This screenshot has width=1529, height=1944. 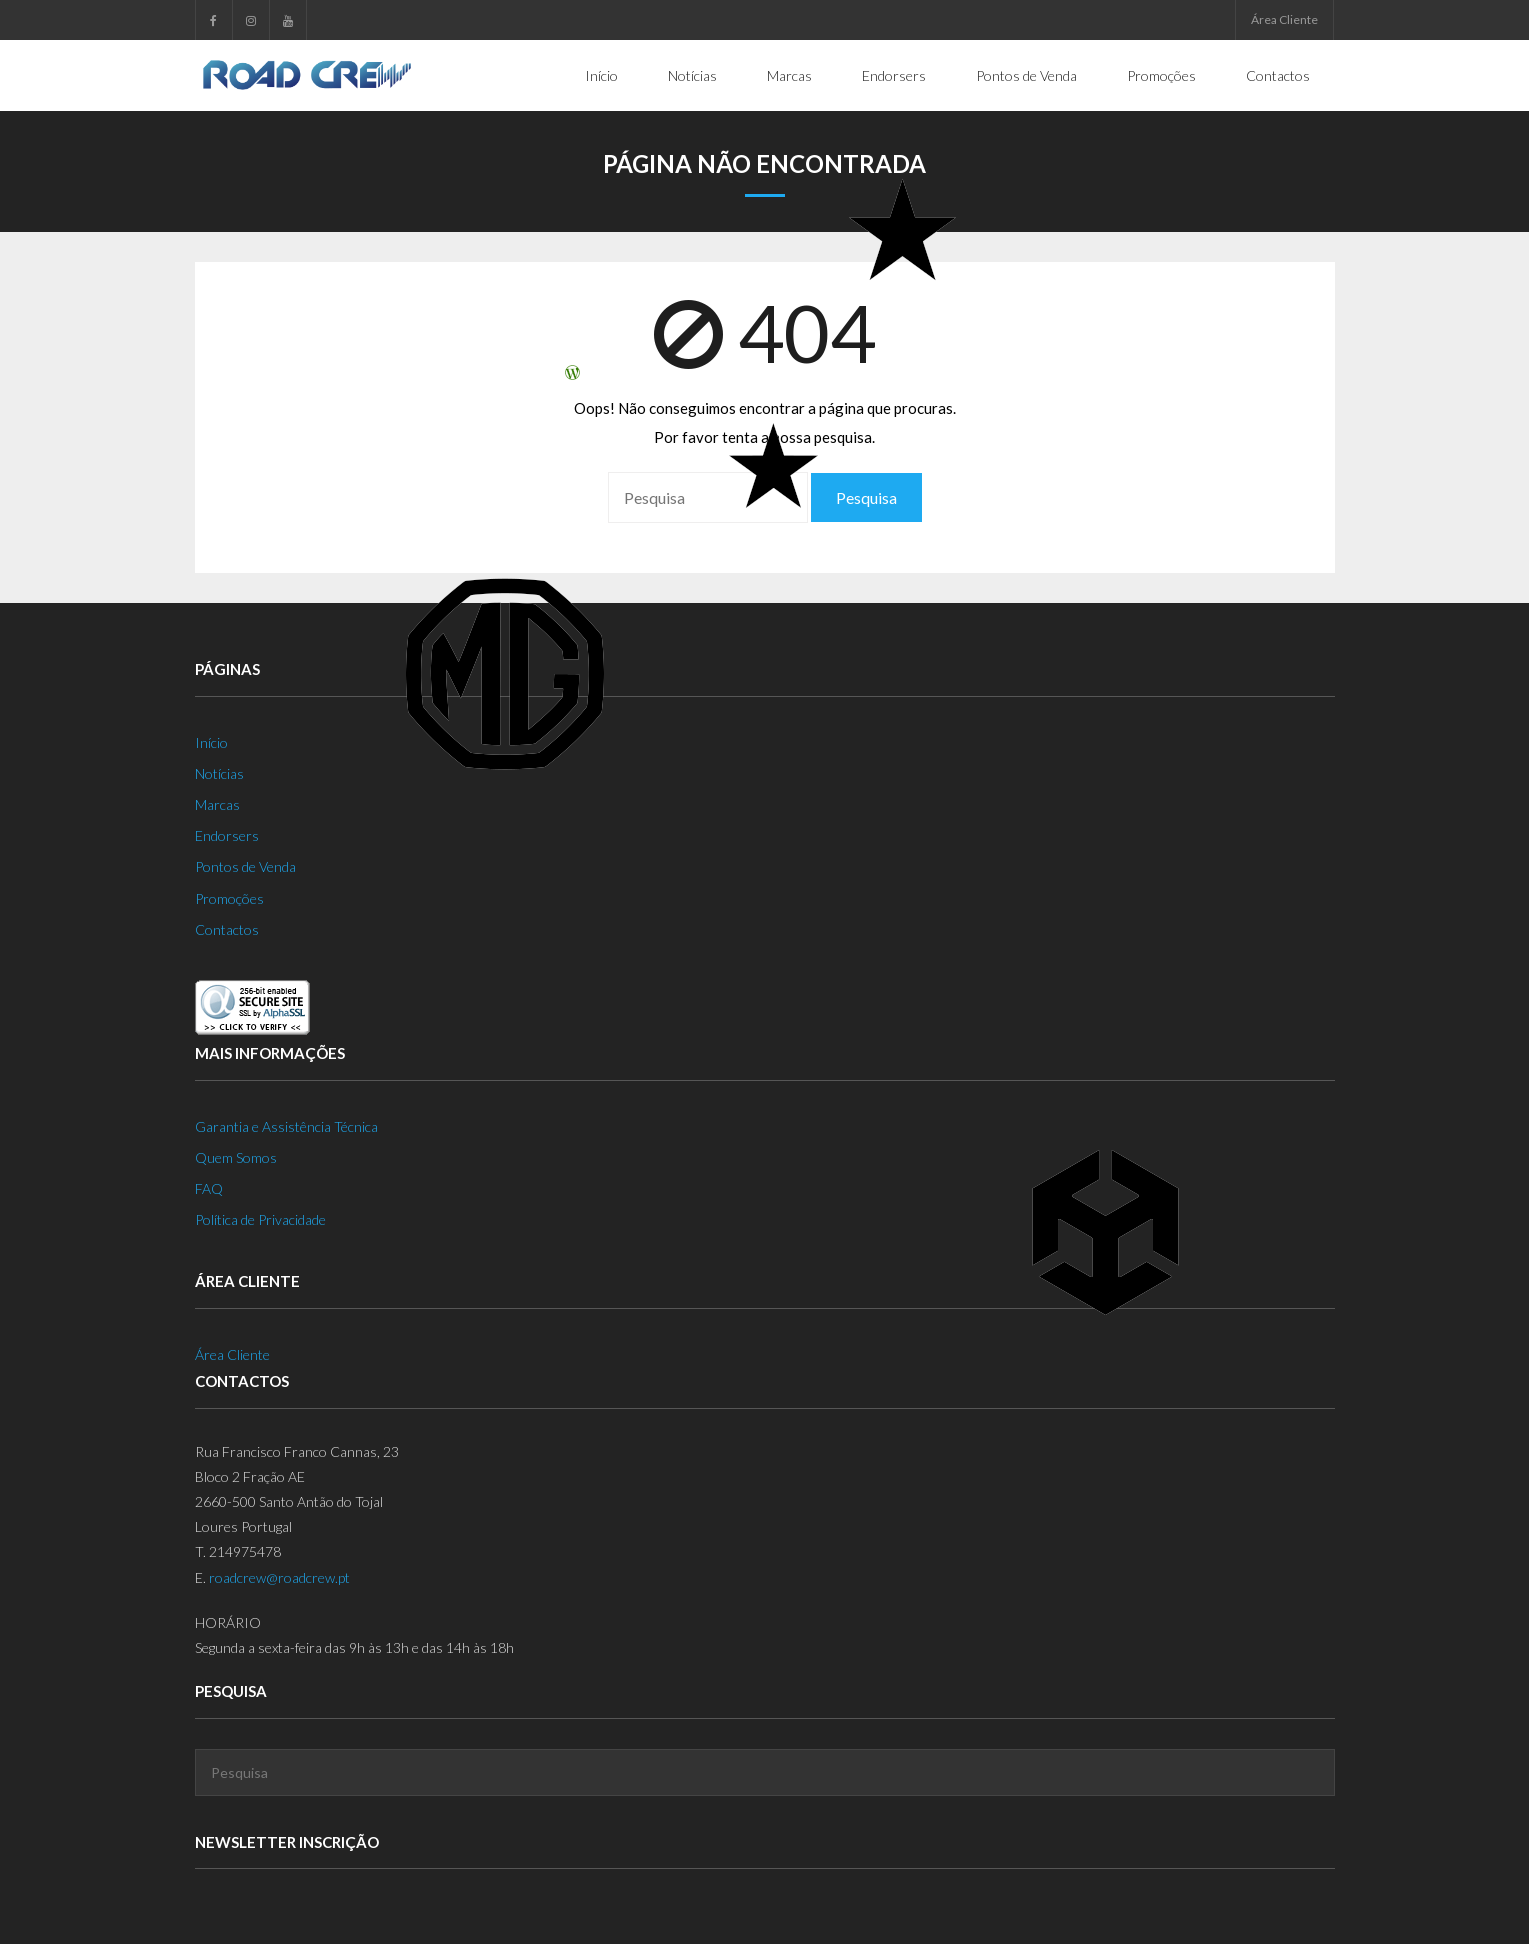 What do you see at coordinates (902, 229) in the screenshot?
I see `open the Macy's app or website` at bounding box center [902, 229].